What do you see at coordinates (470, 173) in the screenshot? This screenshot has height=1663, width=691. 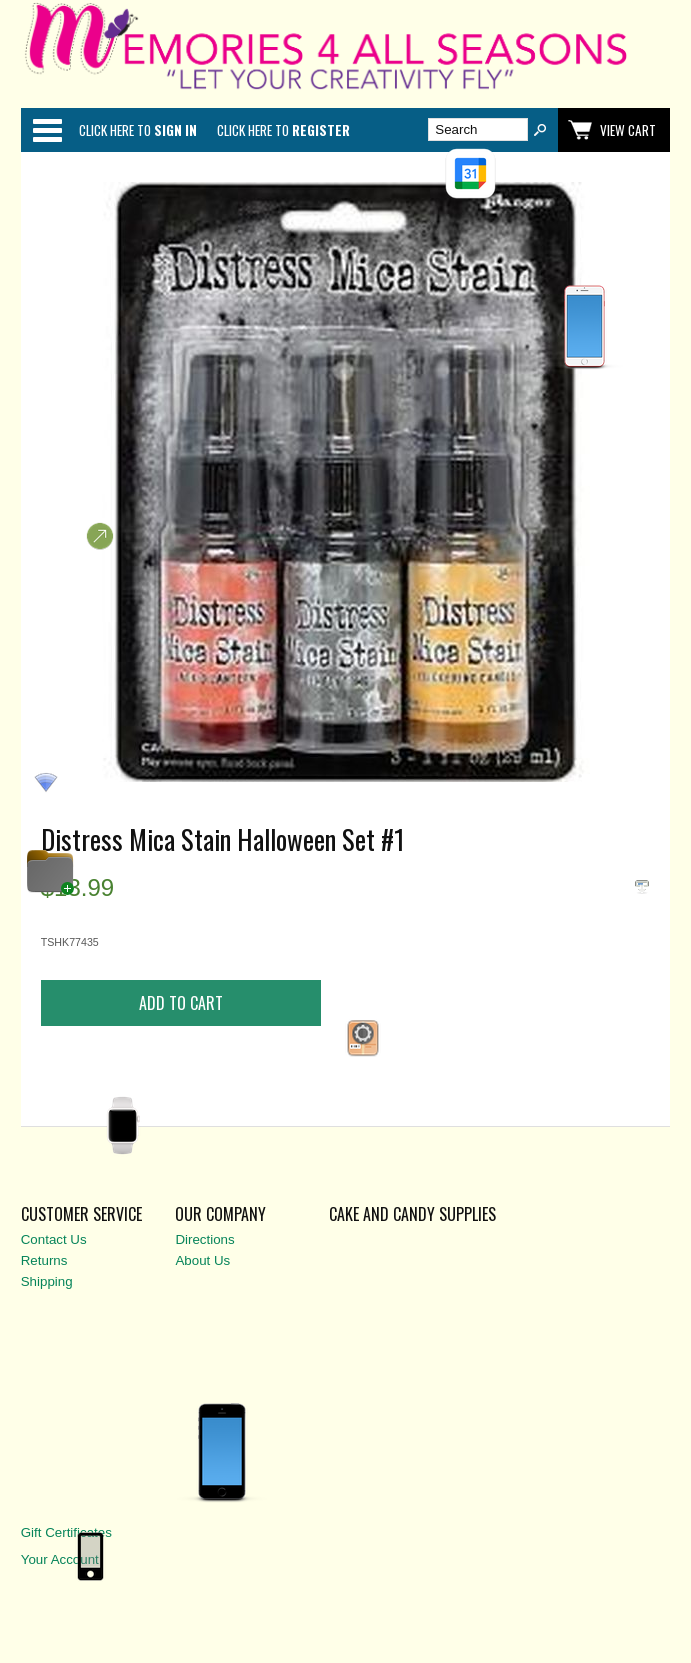 I see `open Google Calendar app` at bounding box center [470, 173].